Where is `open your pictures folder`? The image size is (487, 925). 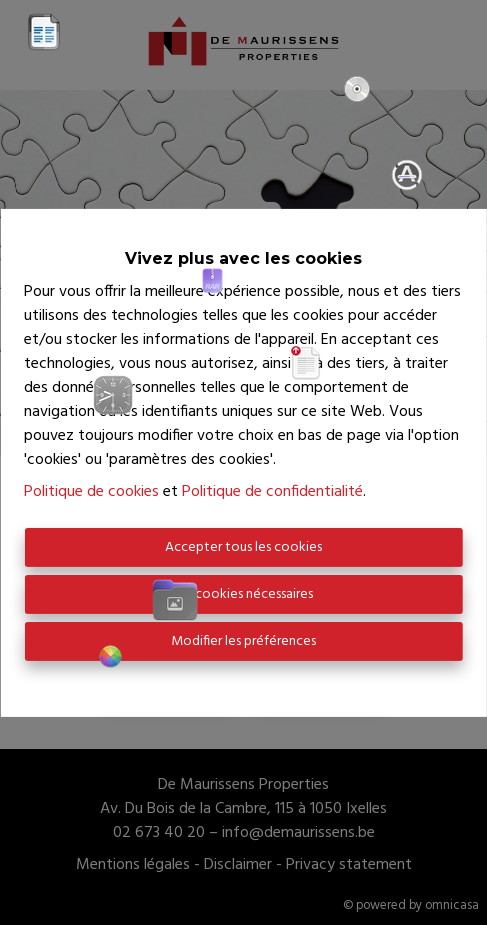 open your pictures folder is located at coordinates (175, 600).